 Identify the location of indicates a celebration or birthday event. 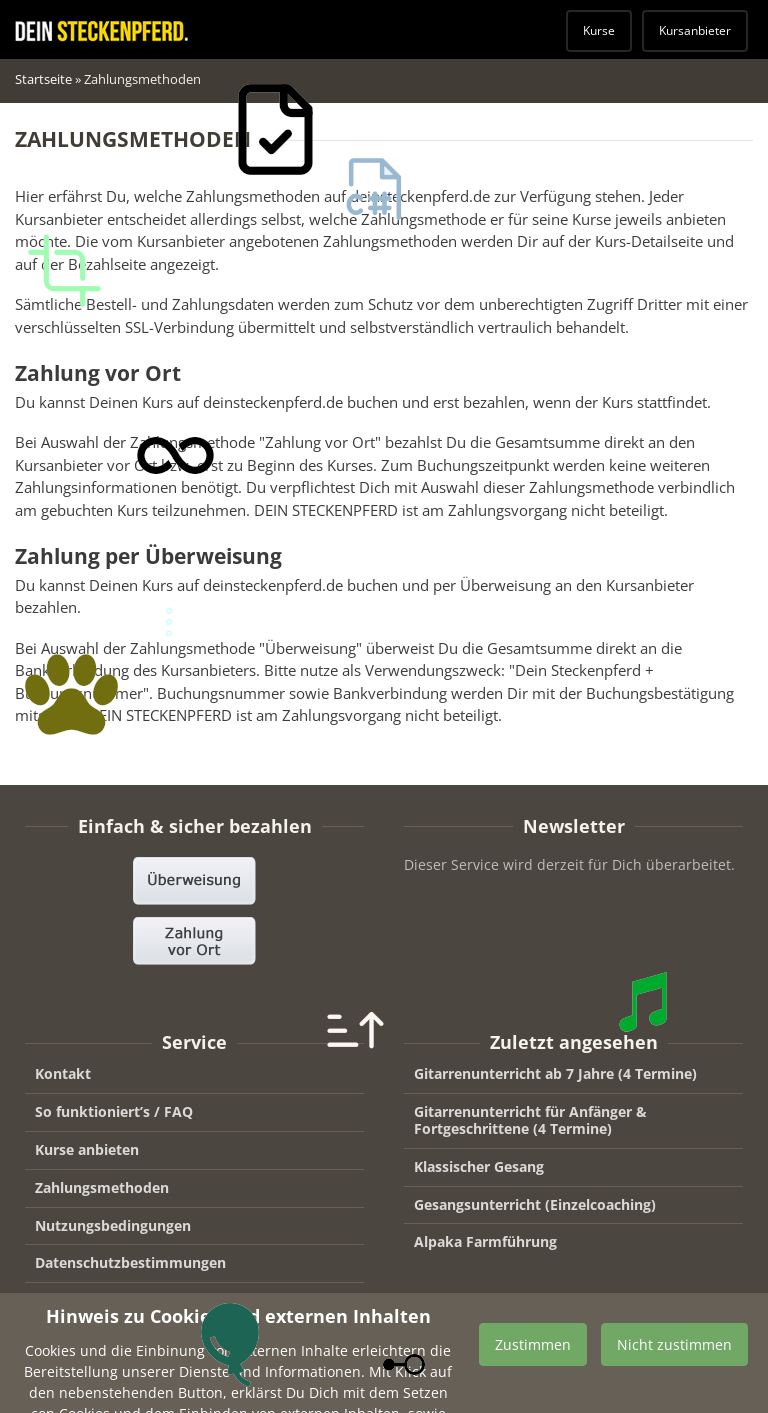
(230, 1345).